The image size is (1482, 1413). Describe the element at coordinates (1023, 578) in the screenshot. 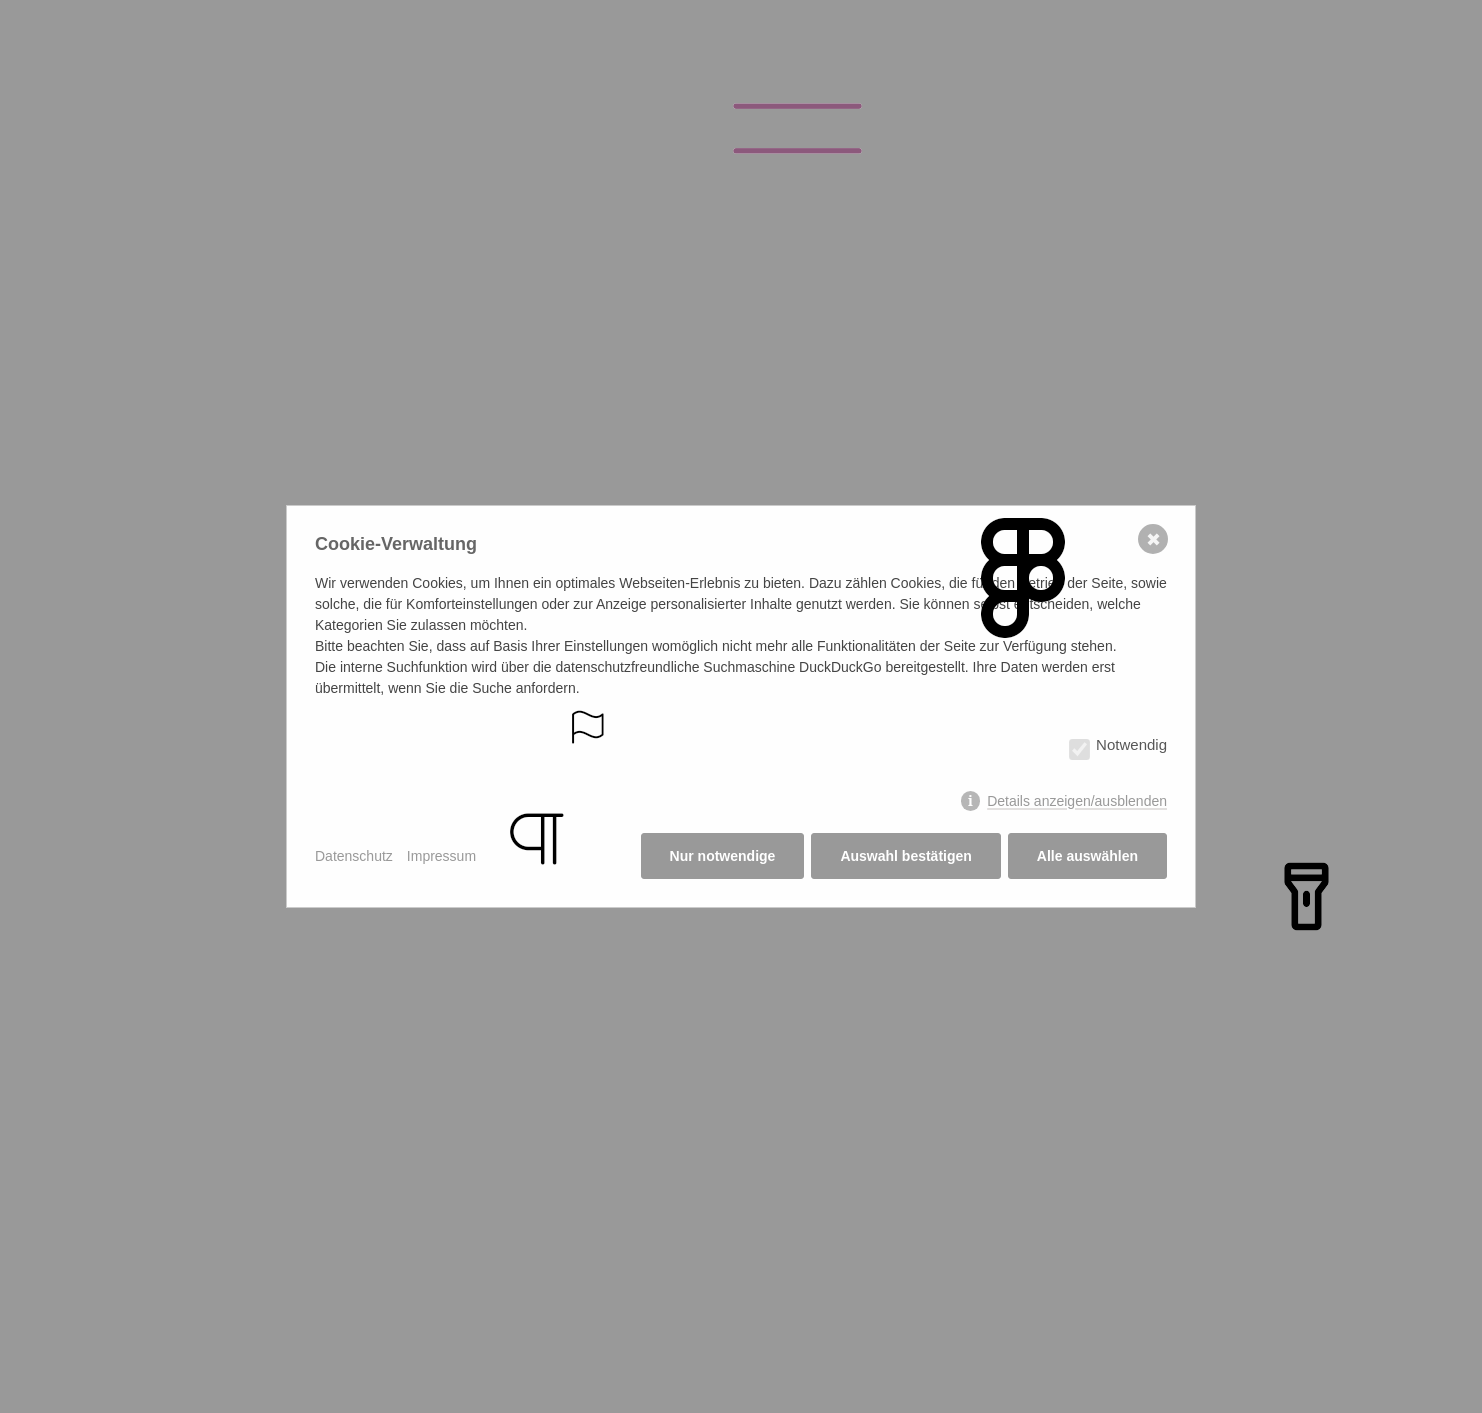

I see `open figma design file` at that location.